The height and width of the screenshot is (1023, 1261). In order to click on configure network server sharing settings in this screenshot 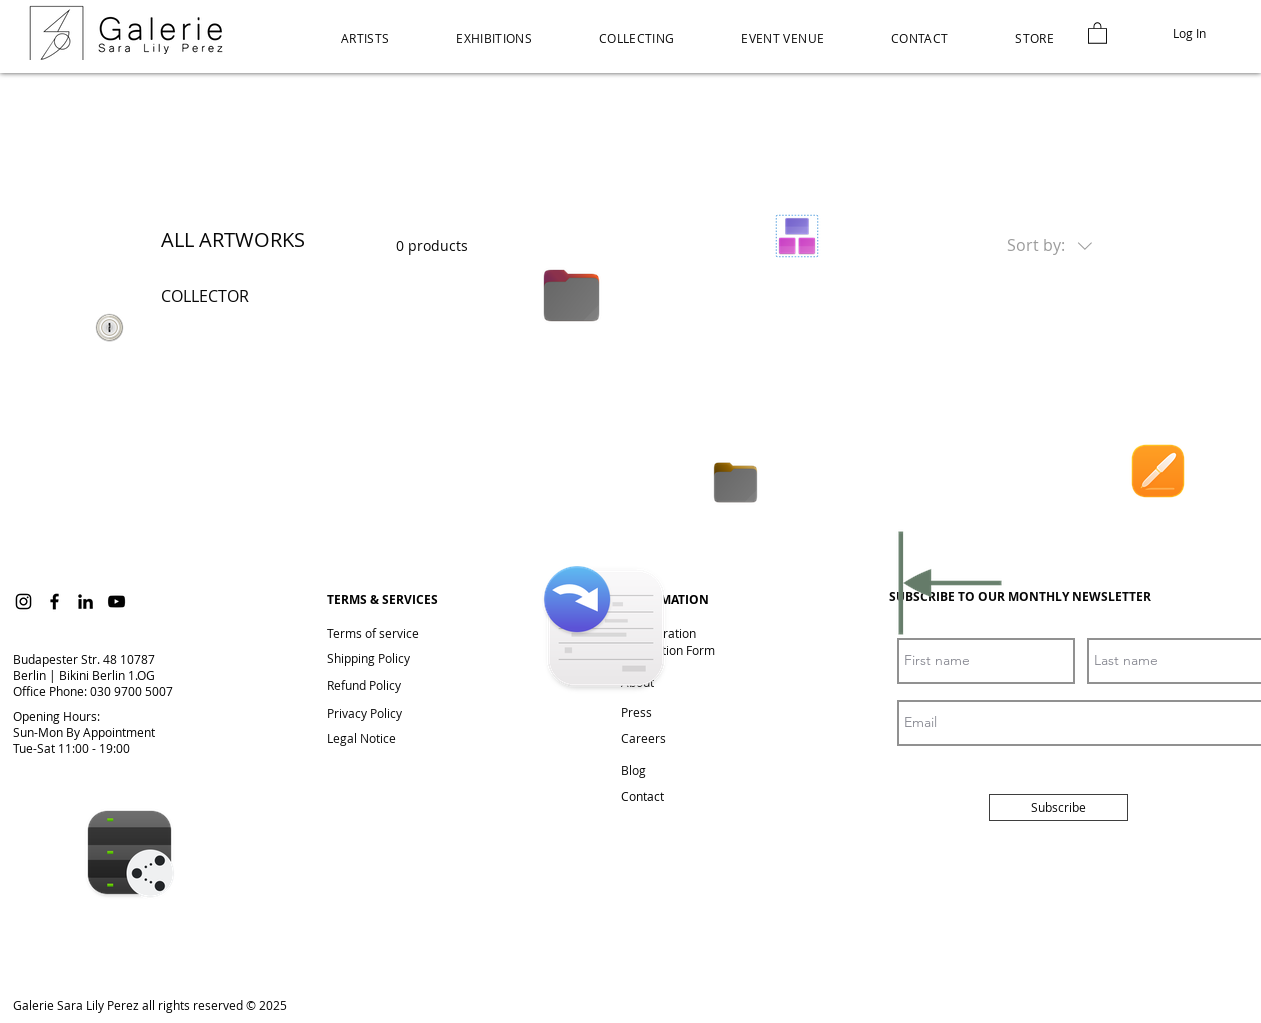, I will do `click(129, 852)`.